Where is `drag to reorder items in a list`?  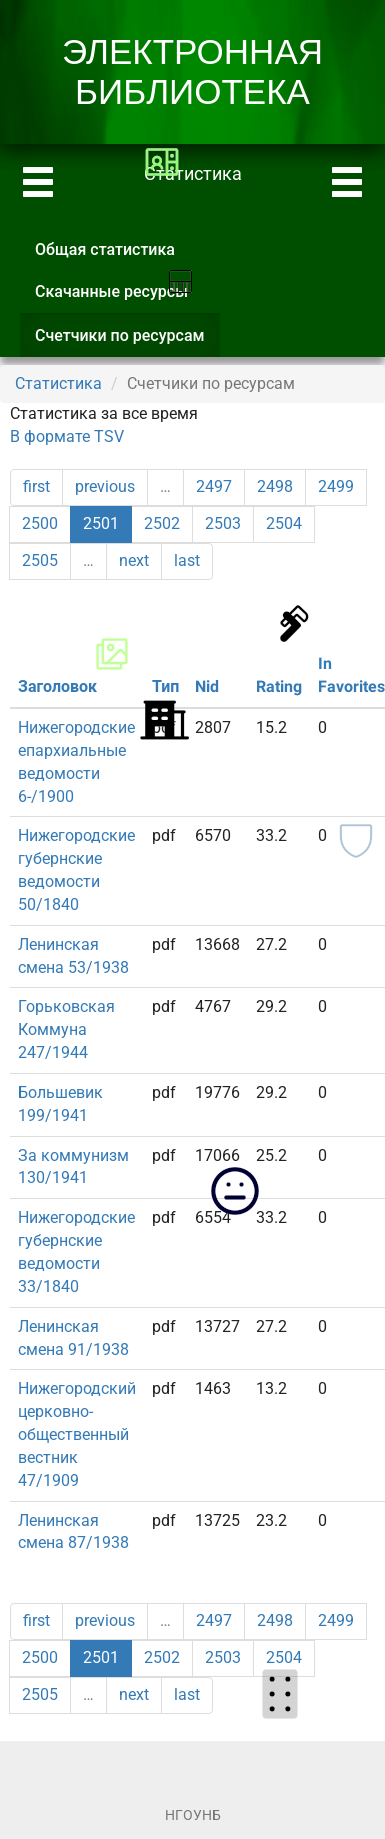
drag to reorder items in a list is located at coordinates (280, 1694).